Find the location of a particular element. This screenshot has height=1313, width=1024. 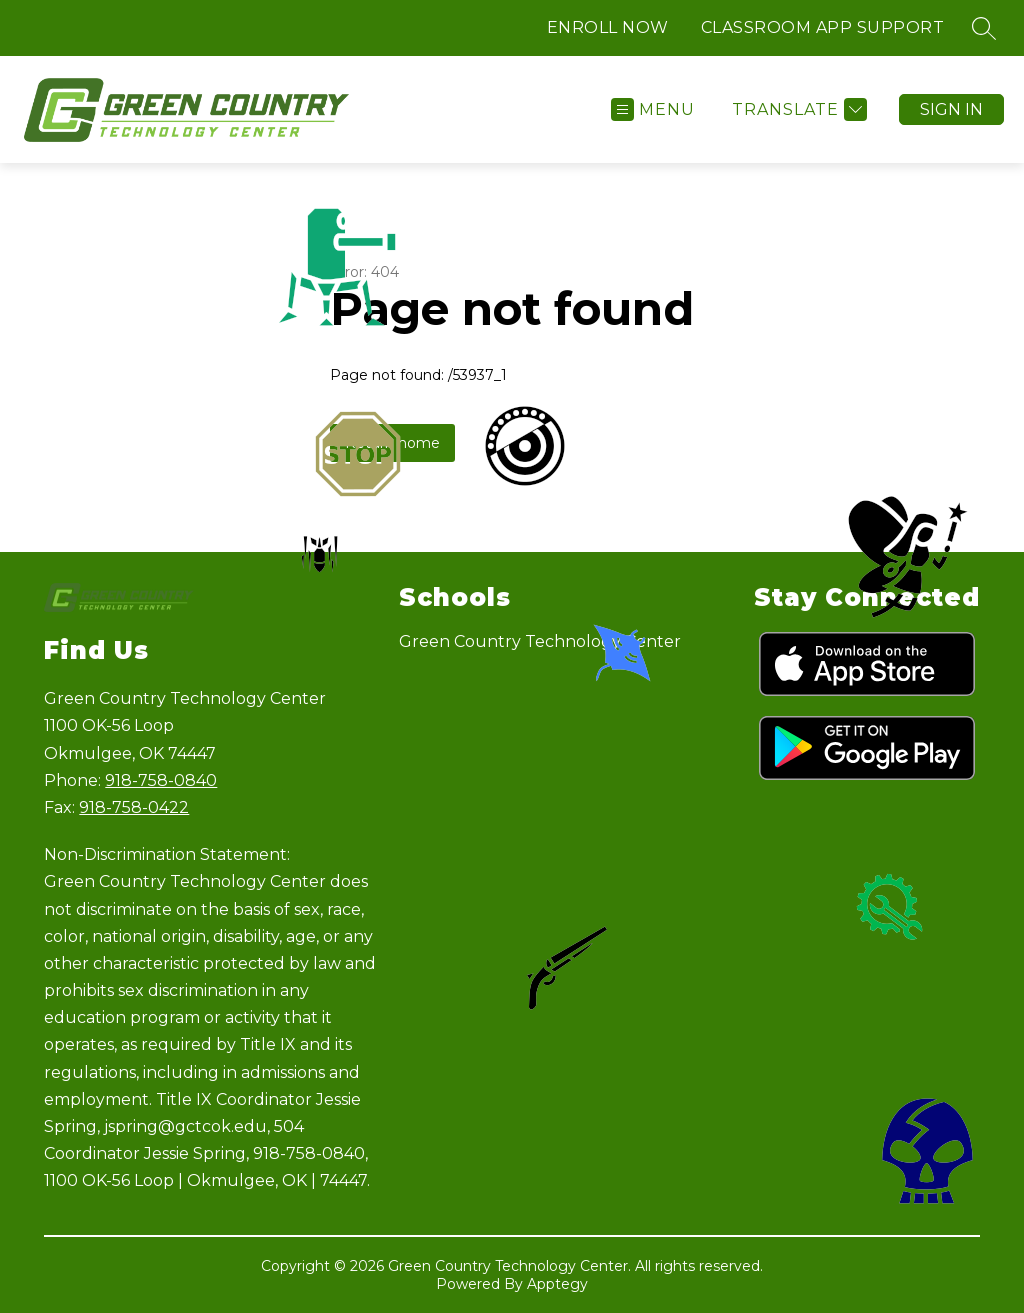

indicates an incoming attack or bombing event in gameplay is located at coordinates (319, 554).